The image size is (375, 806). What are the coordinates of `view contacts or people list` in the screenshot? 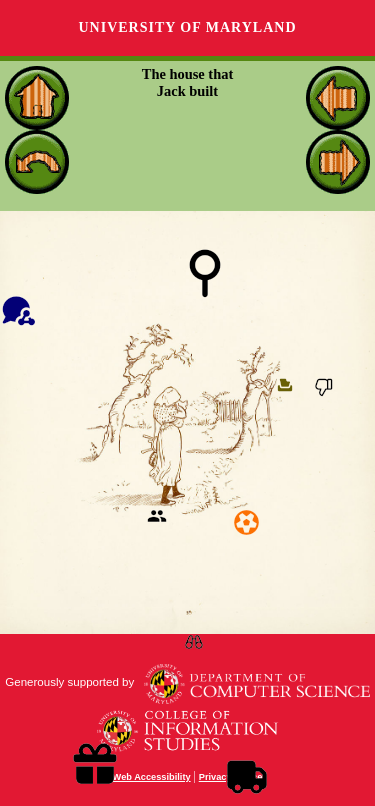 It's located at (157, 516).